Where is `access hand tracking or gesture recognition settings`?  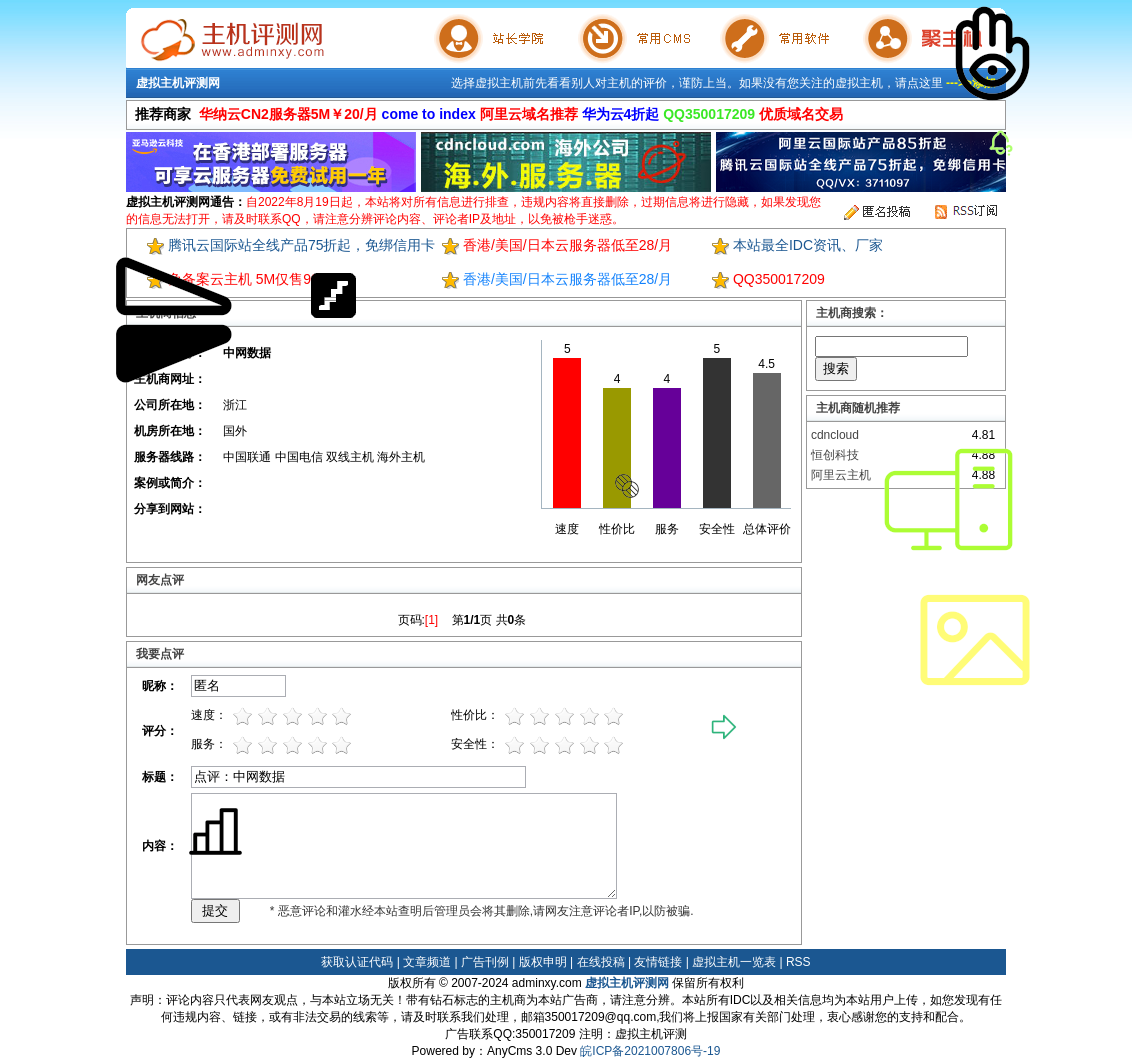
access hand tracking or gesture recognition settings is located at coordinates (992, 53).